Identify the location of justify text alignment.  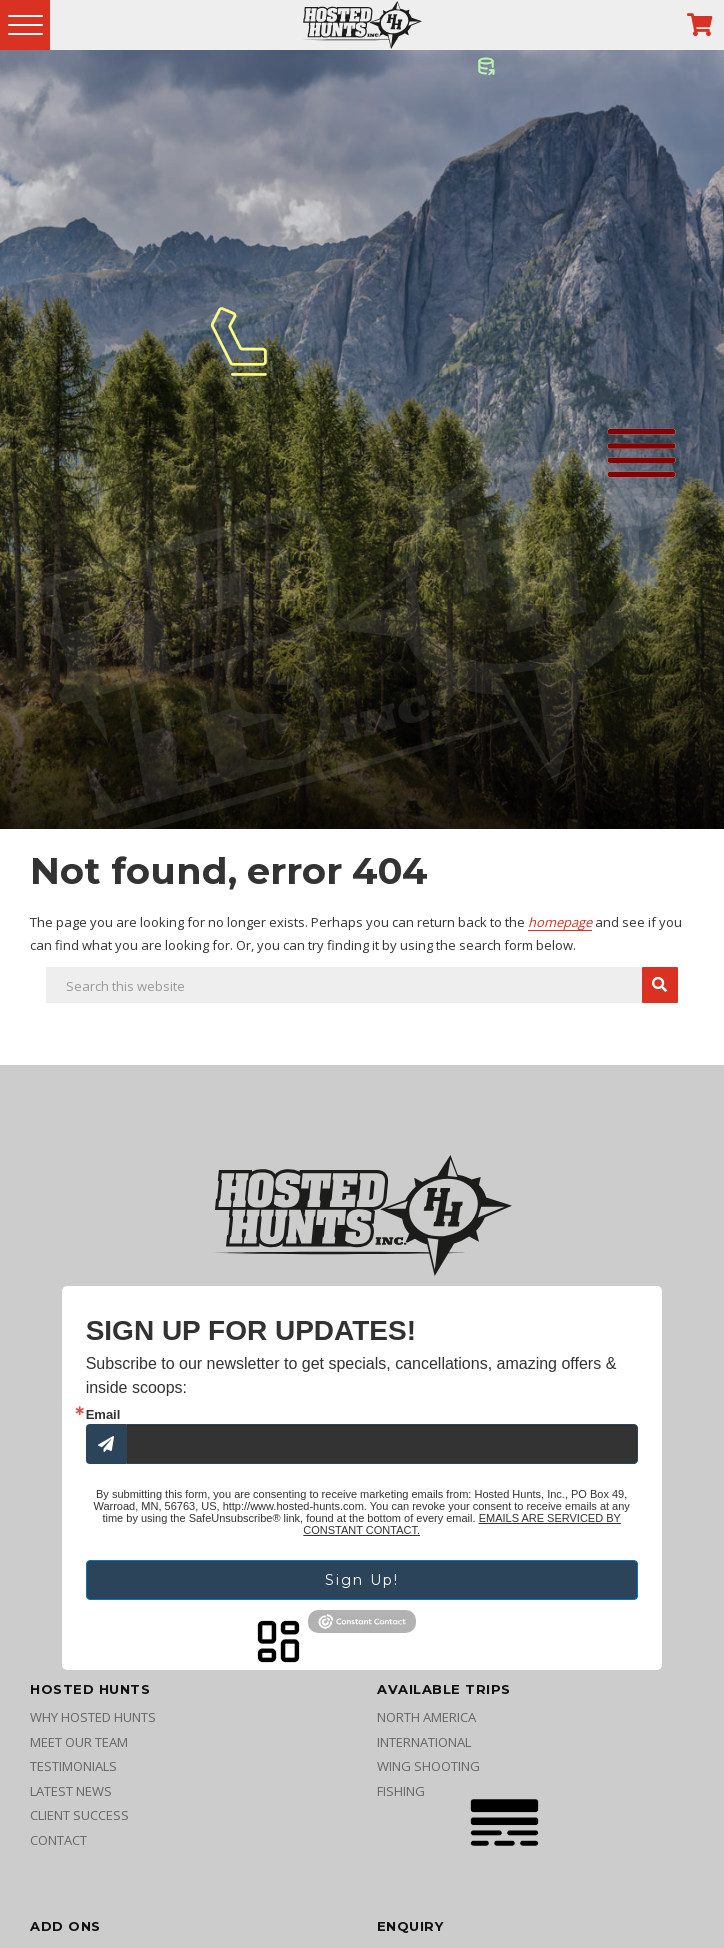
(641, 454).